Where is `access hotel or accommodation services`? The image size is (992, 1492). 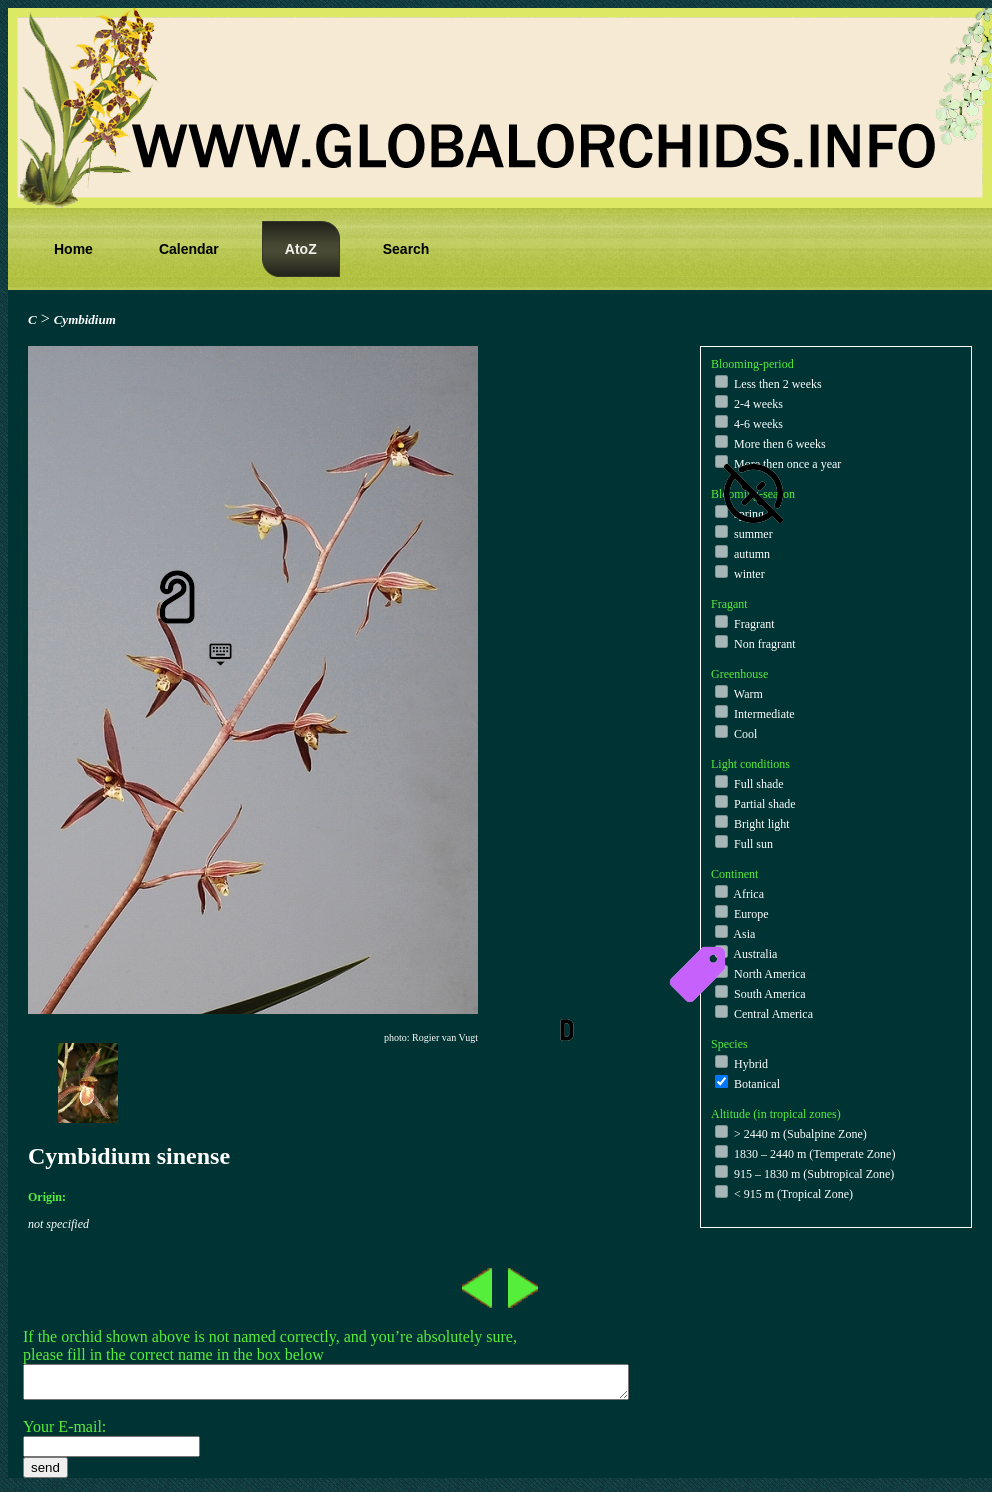
access hotel or accommodation services is located at coordinates (176, 597).